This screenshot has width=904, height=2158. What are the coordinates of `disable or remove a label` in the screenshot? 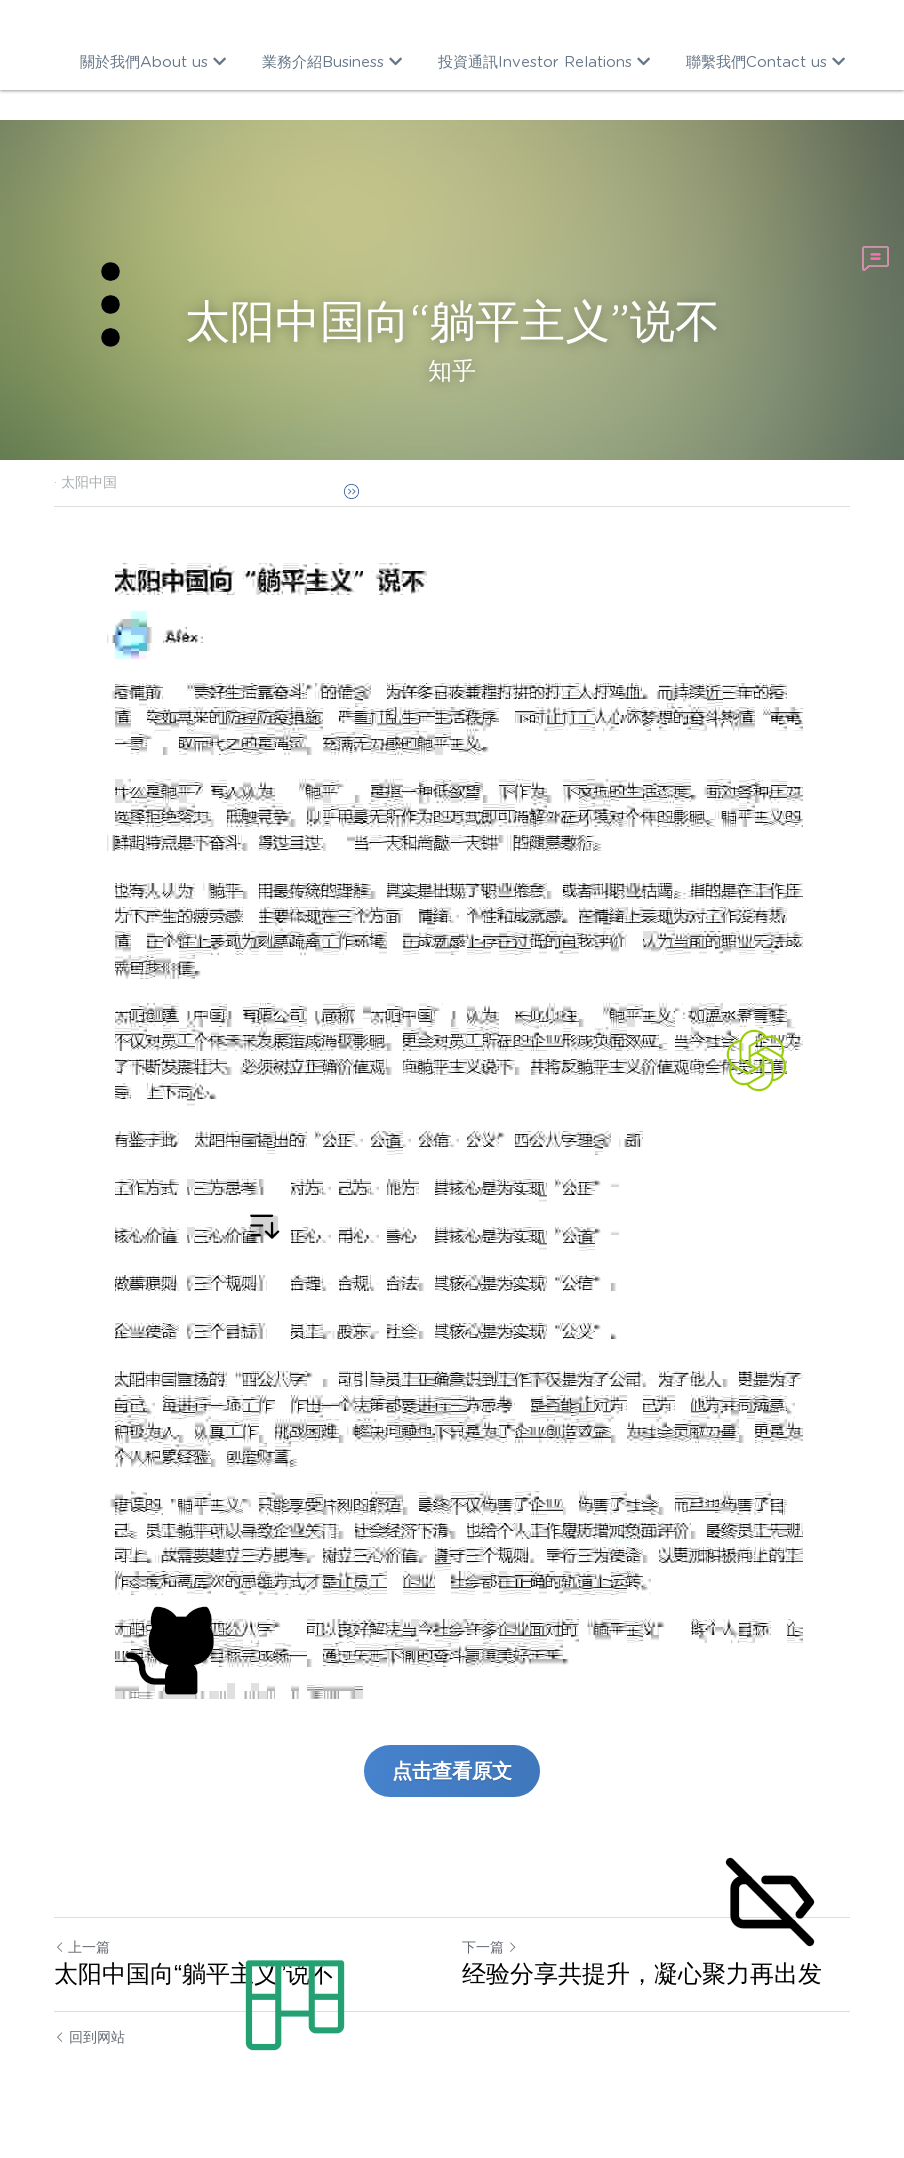 It's located at (770, 1902).